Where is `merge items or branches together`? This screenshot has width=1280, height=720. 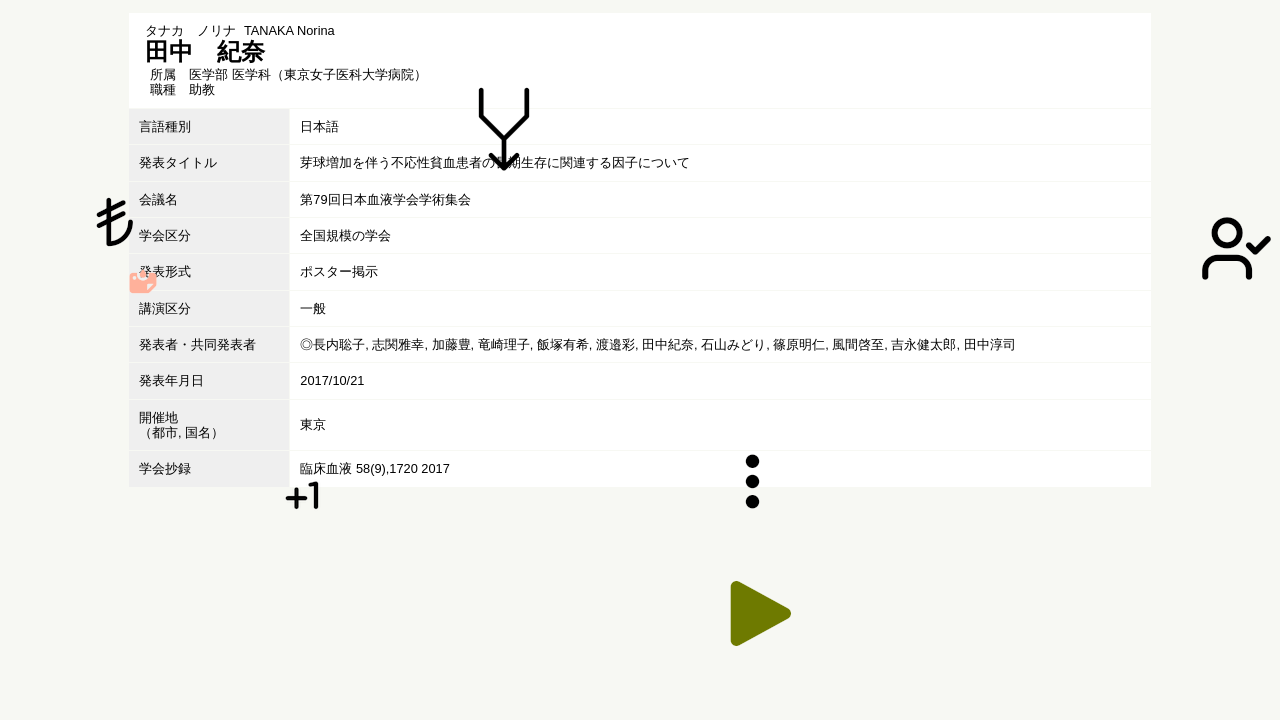
merge items or branches together is located at coordinates (504, 126).